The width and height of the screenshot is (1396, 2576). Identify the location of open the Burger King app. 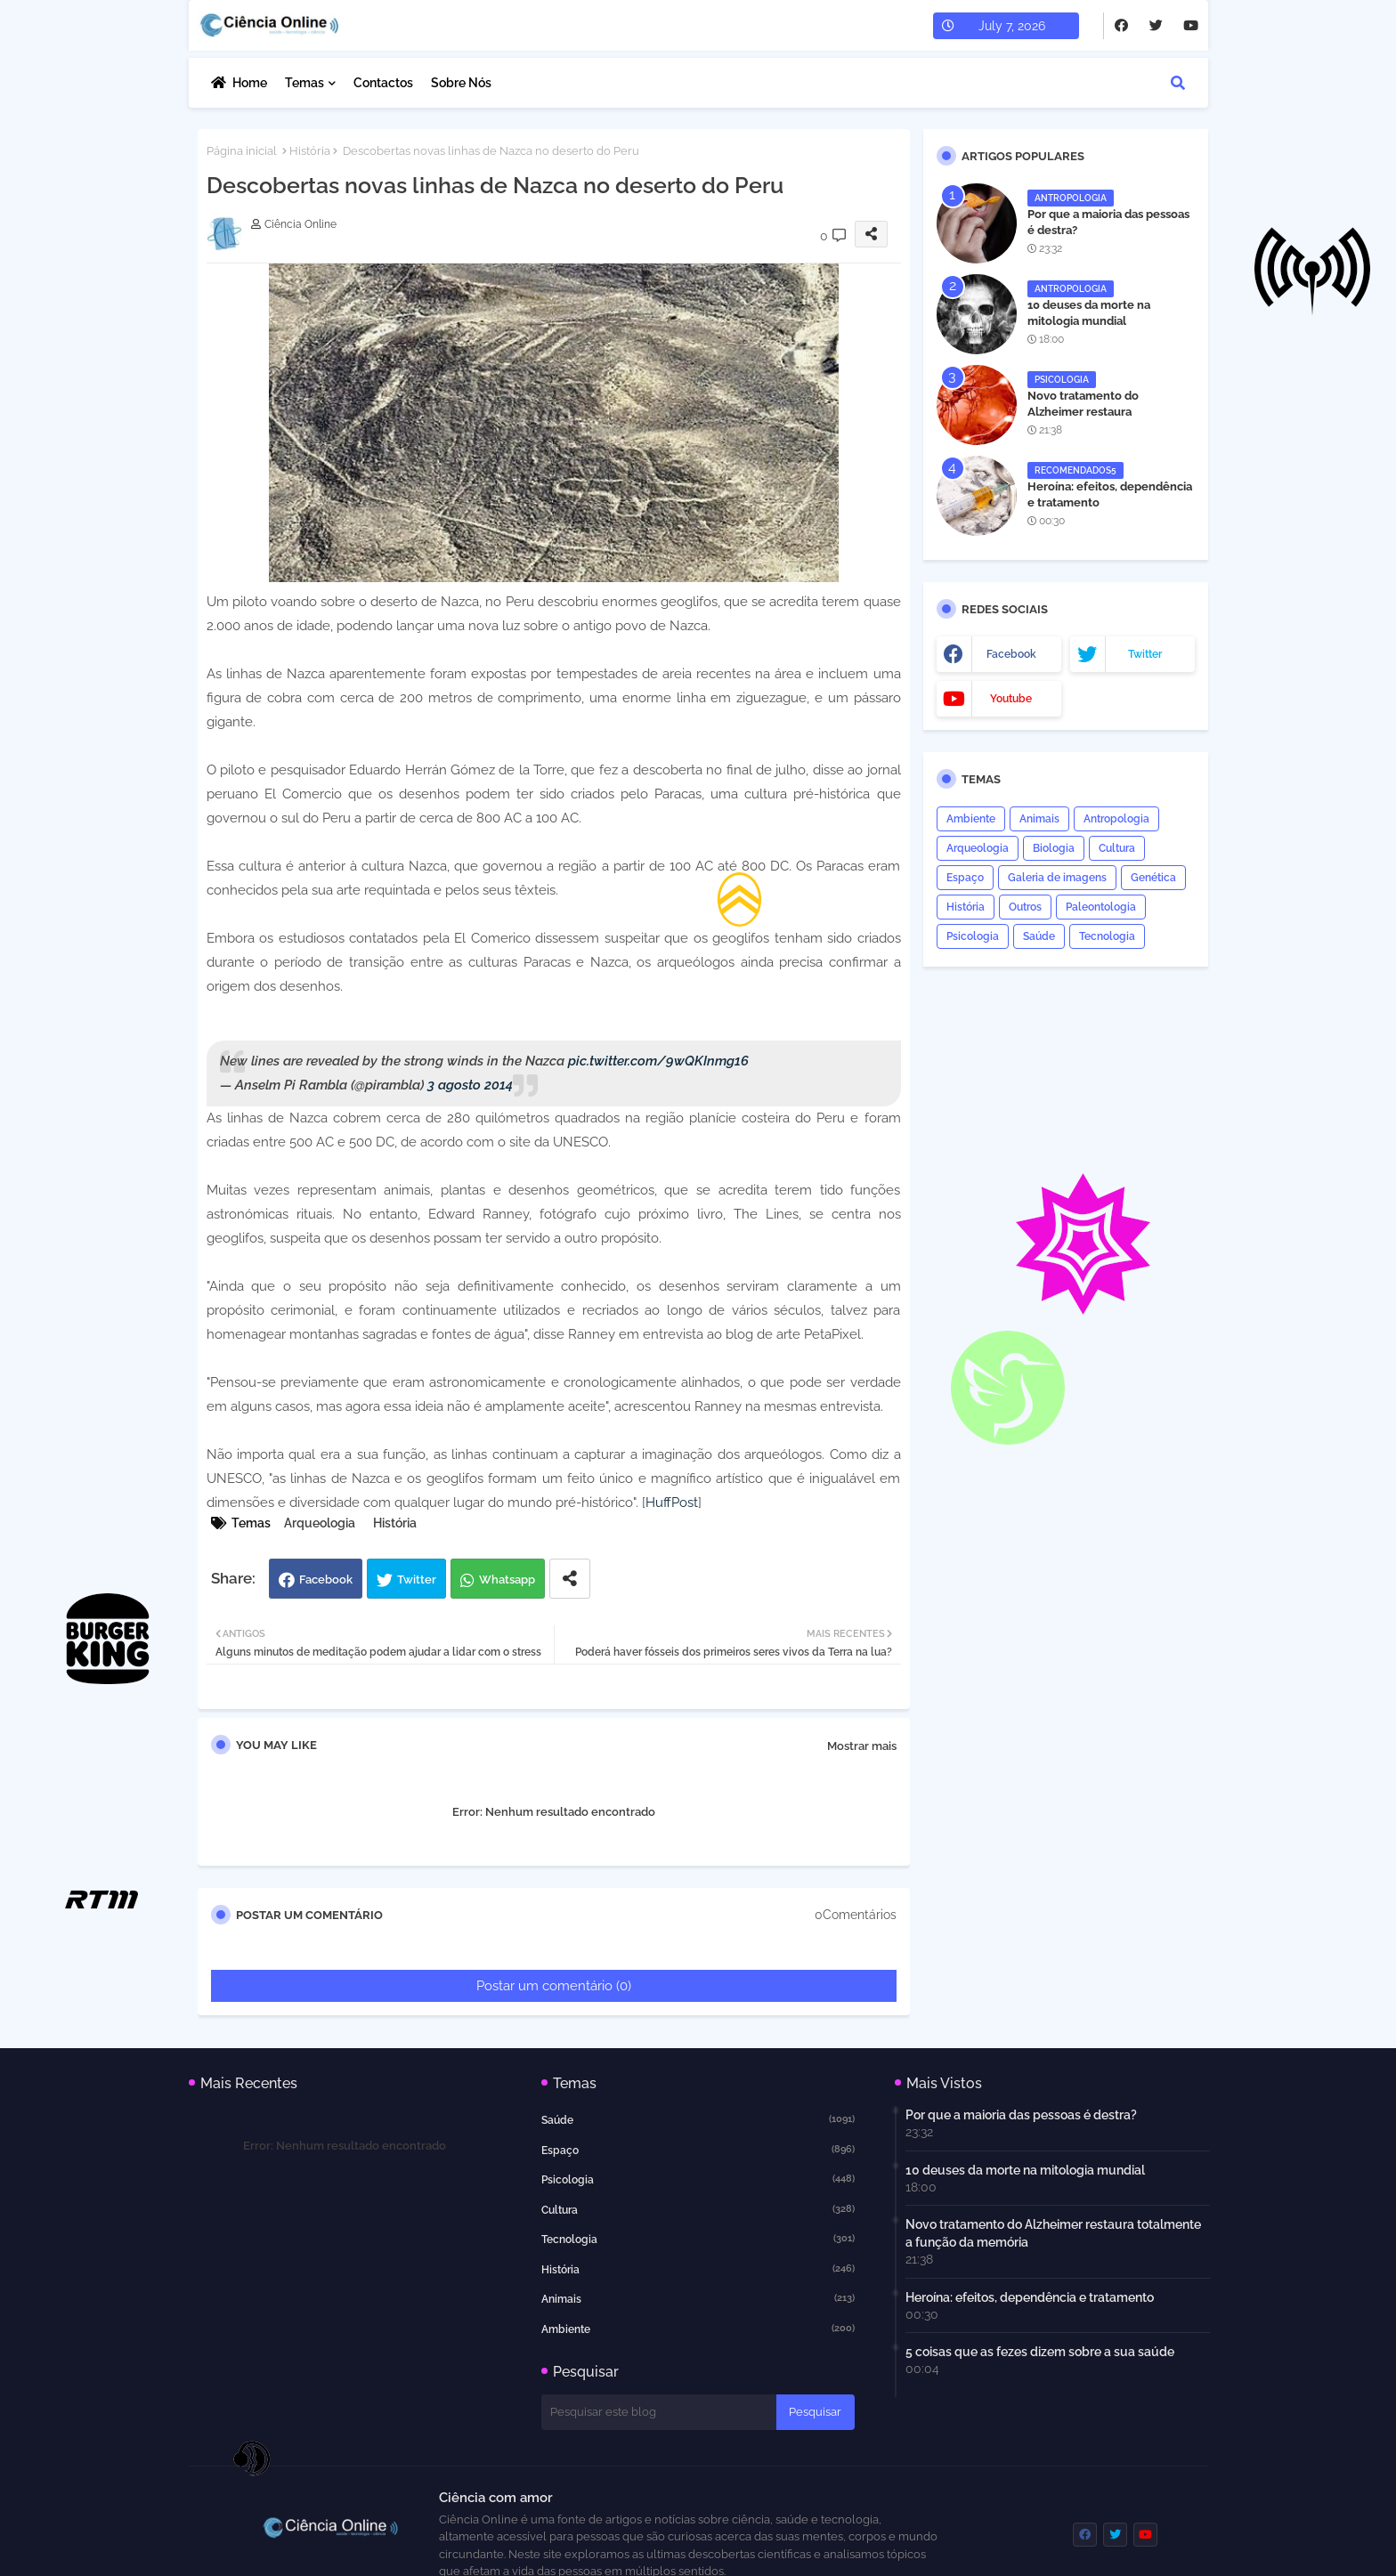
(108, 1639).